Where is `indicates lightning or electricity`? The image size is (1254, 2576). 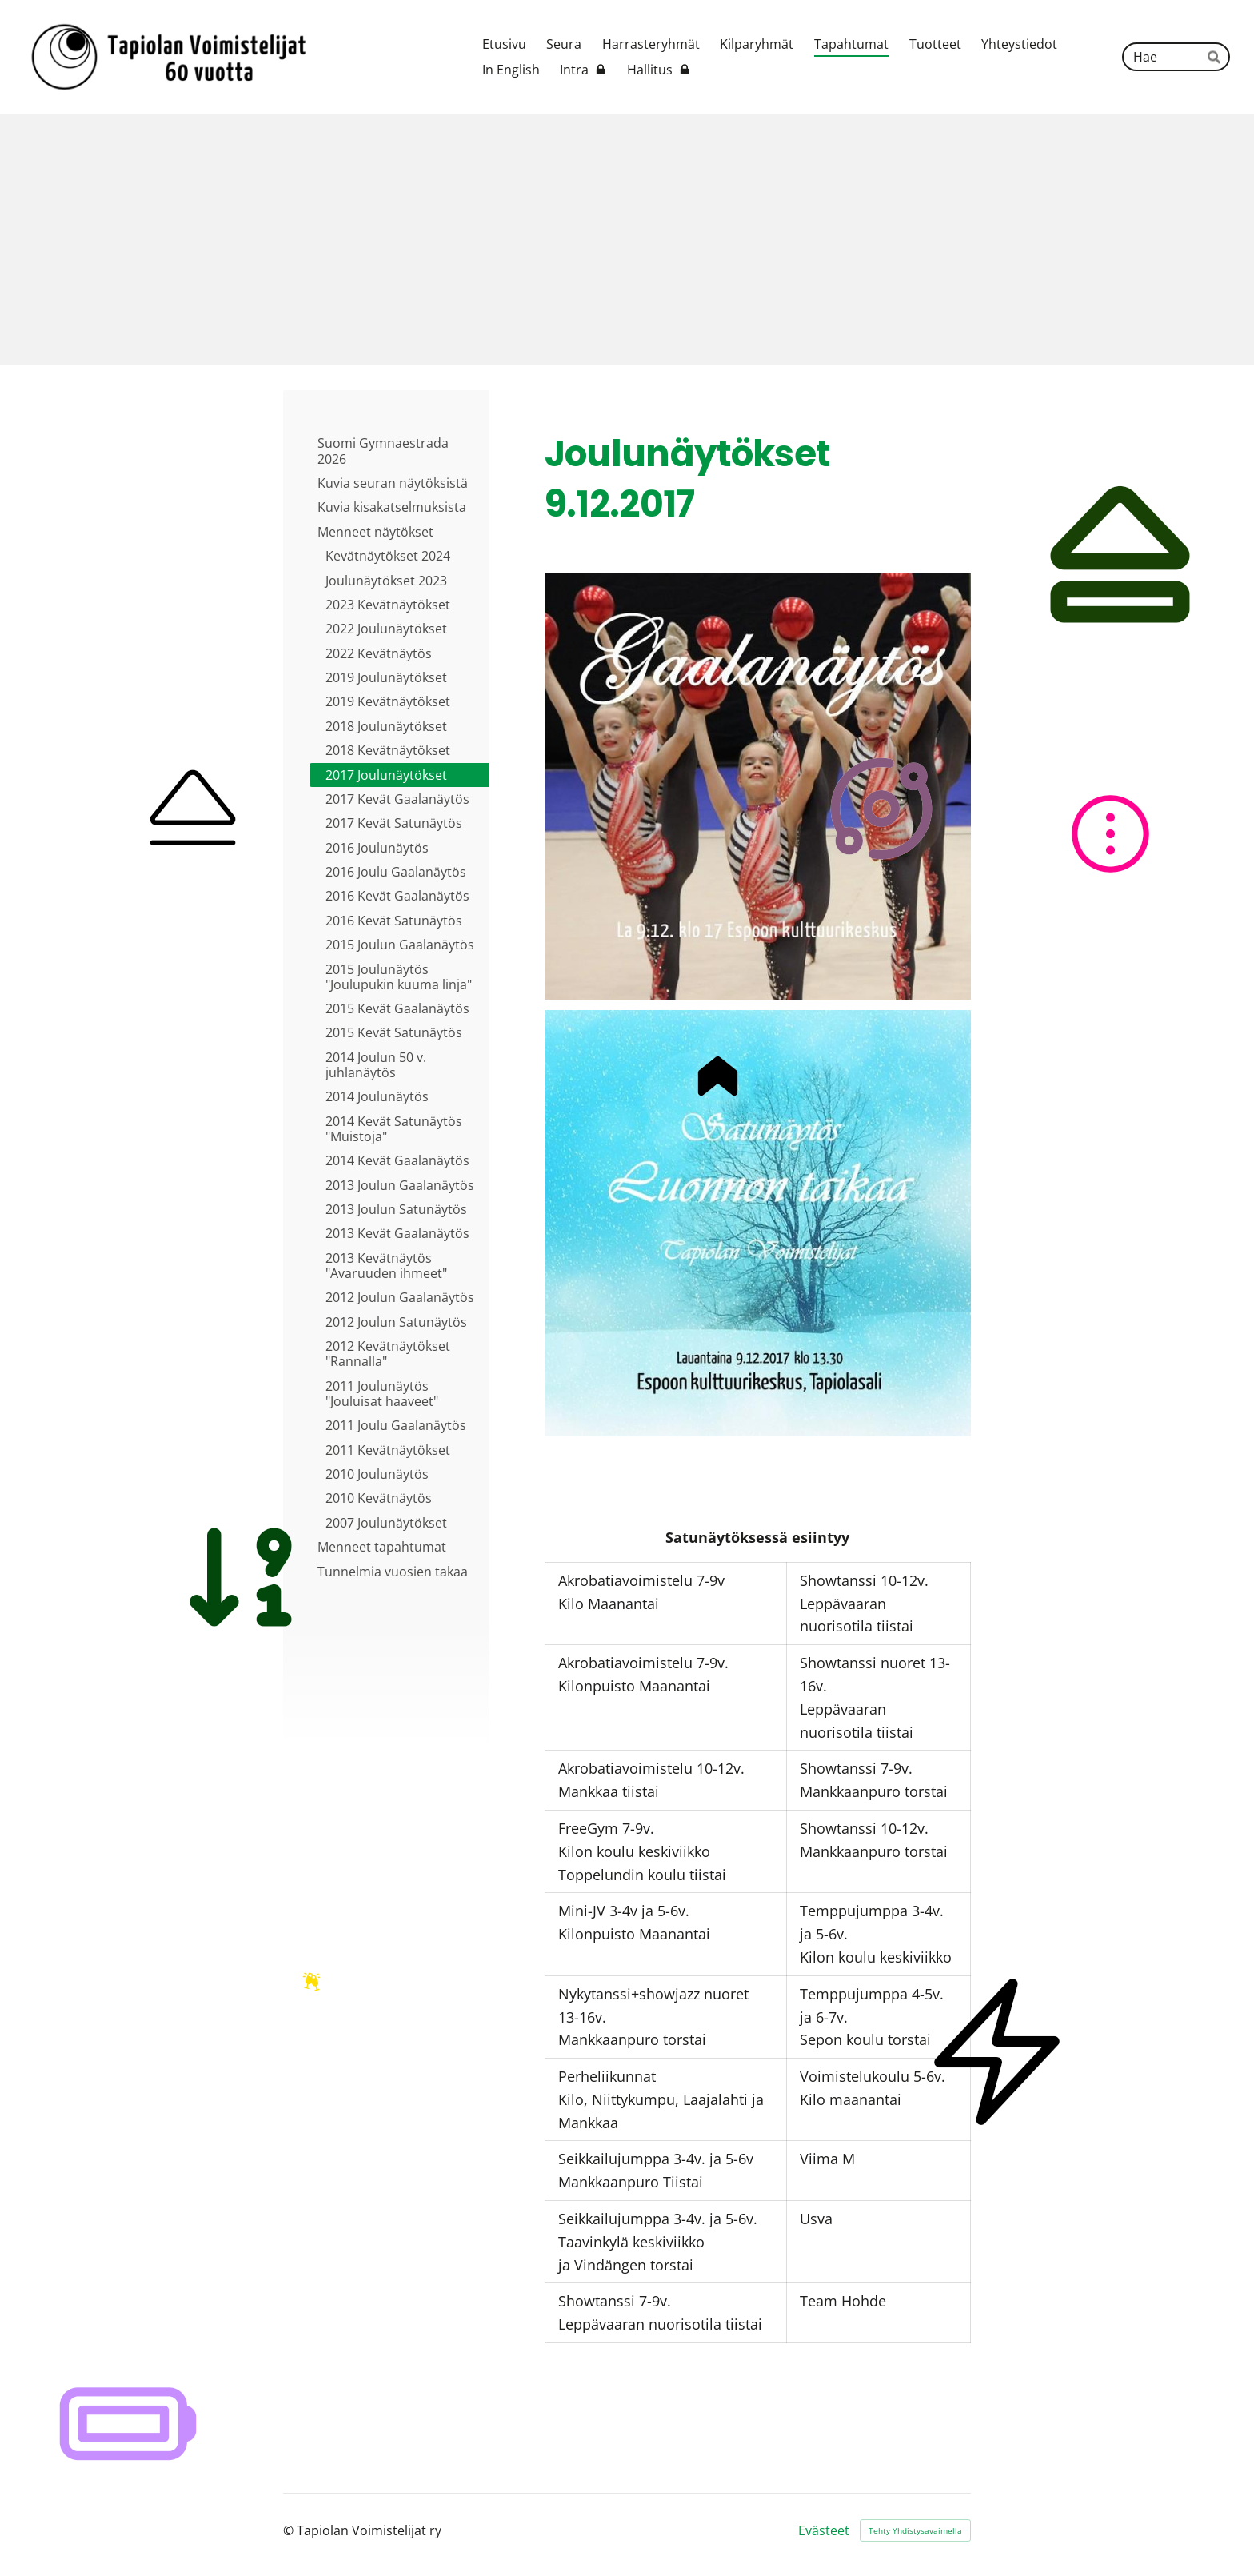
indicates lightning or electricity is located at coordinates (996, 2051).